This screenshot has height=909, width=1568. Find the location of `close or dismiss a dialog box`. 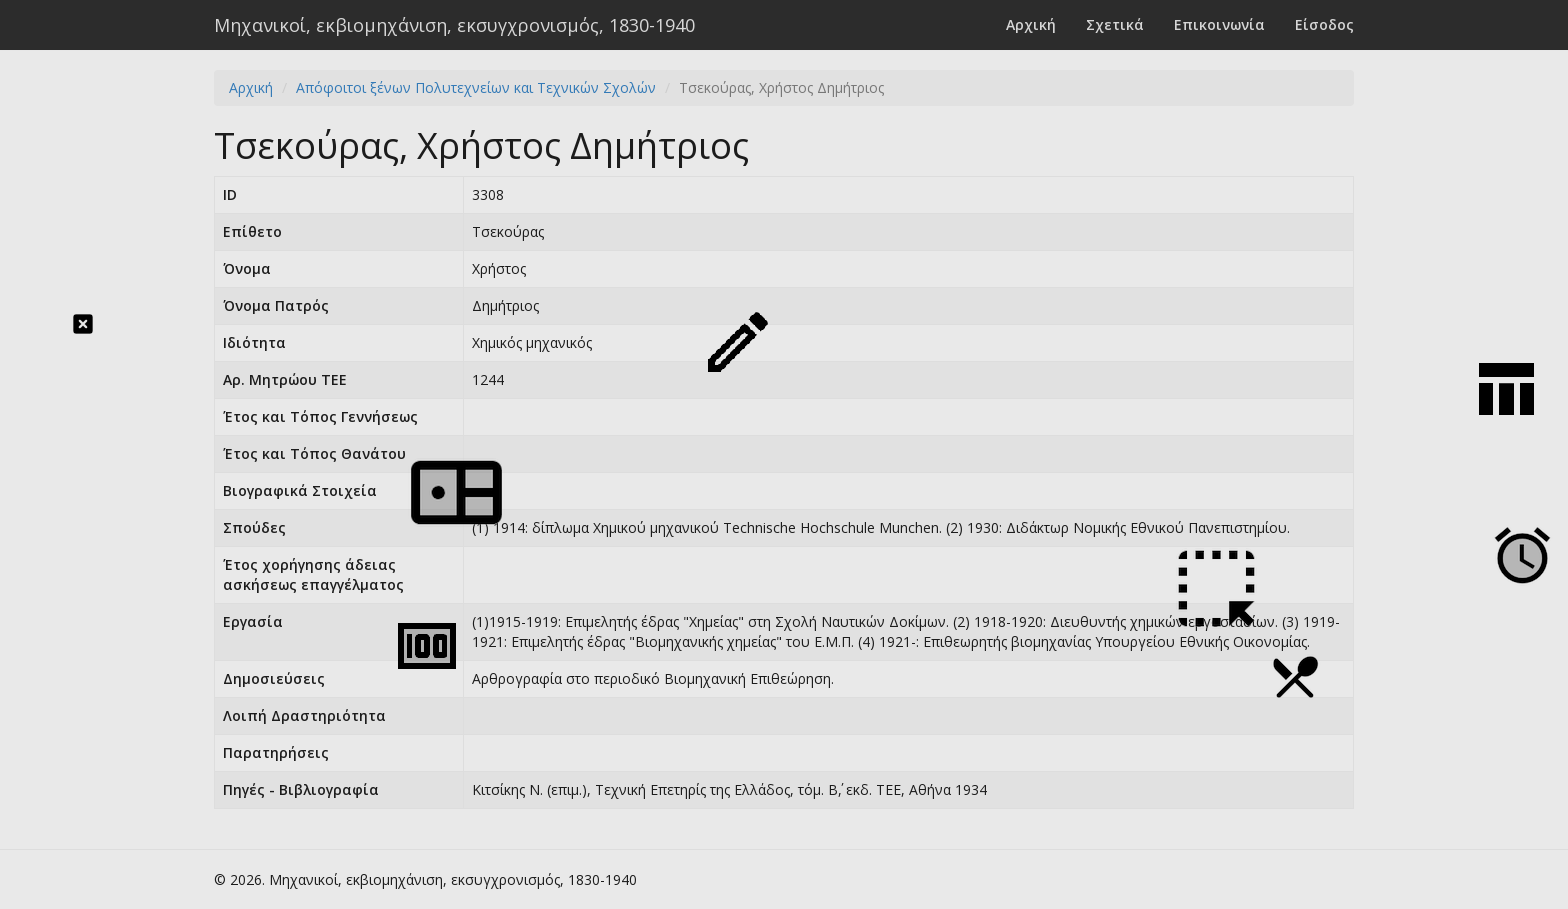

close or dismiss a dialog box is located at coordinates (83, 324).